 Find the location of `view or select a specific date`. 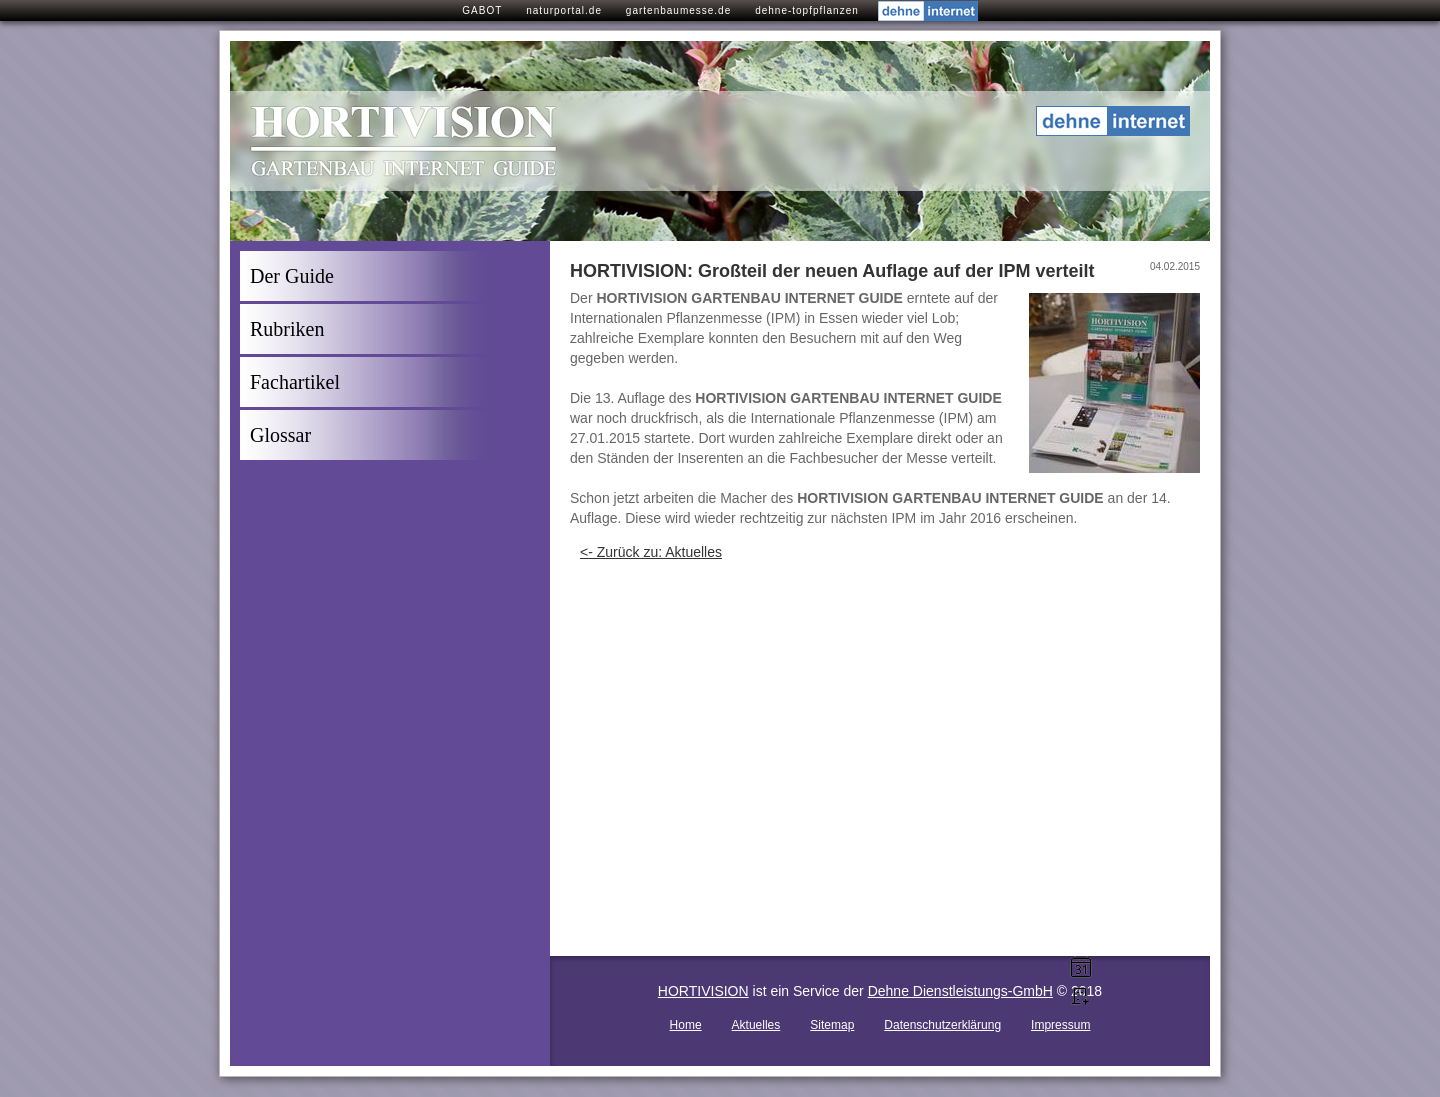

view or select a specific date is located at coordinates (1081, 967).